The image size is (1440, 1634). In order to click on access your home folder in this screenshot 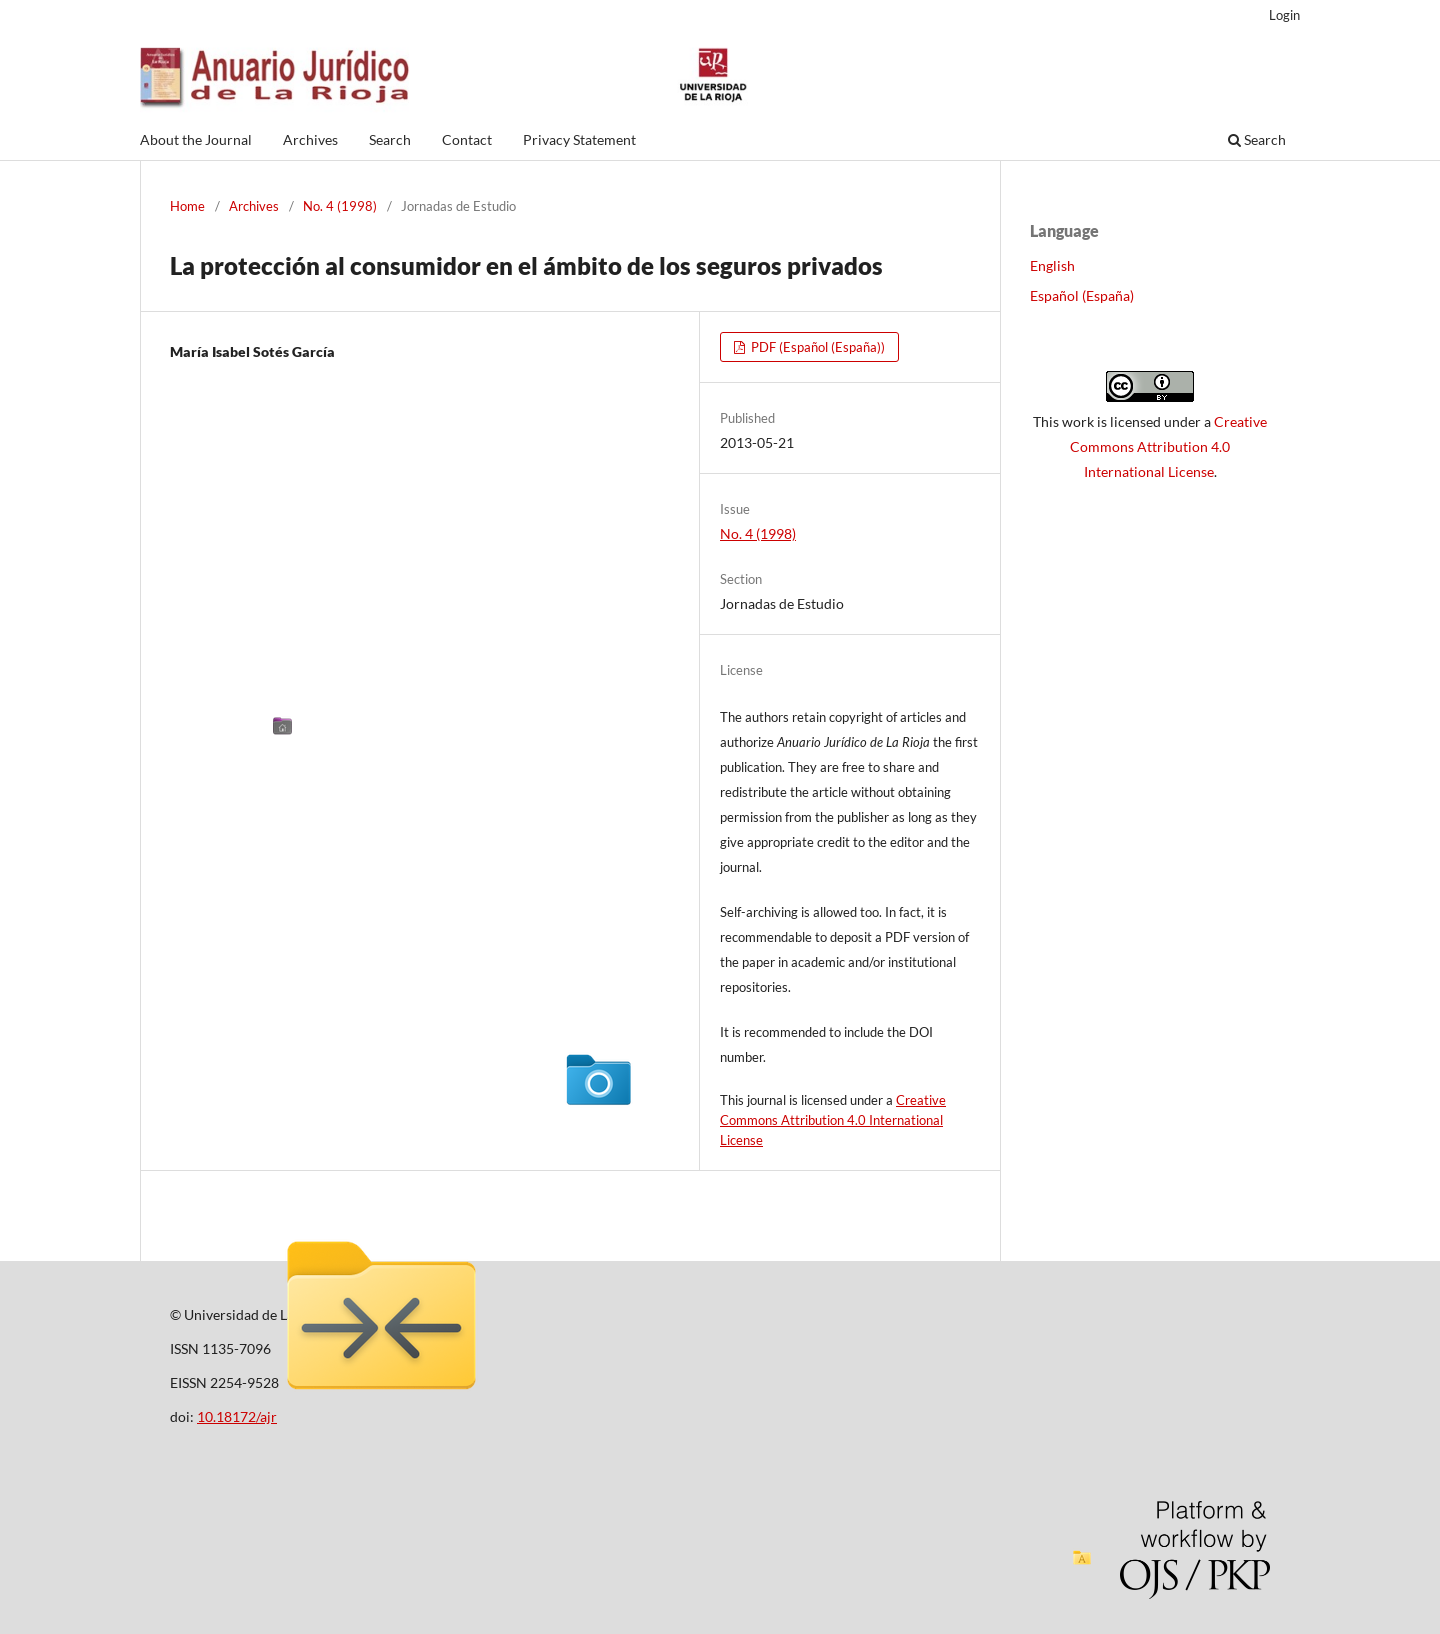, I will do `click(282, 725)`.